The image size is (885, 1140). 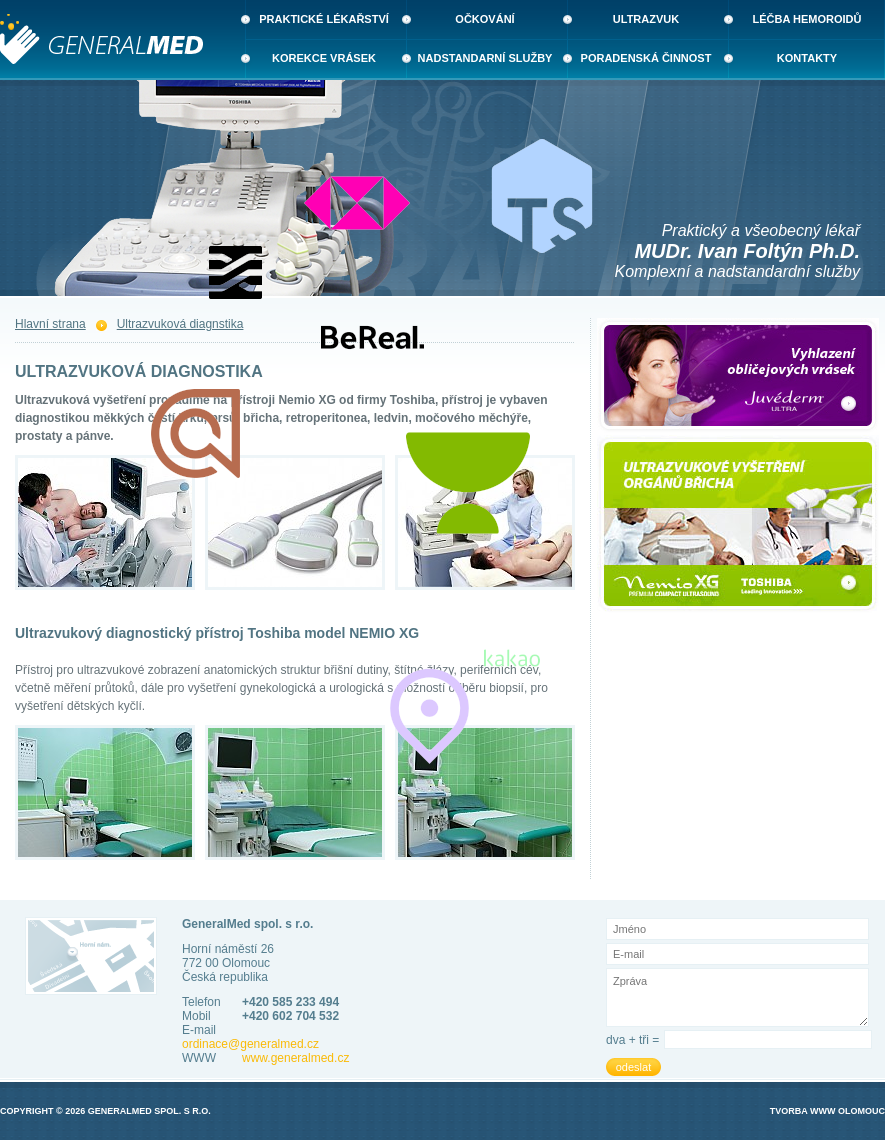 What do you see at coordinates (195, 433) in the screenshot?
I see `search powered by Algolia` at bounding box center [195, 433].